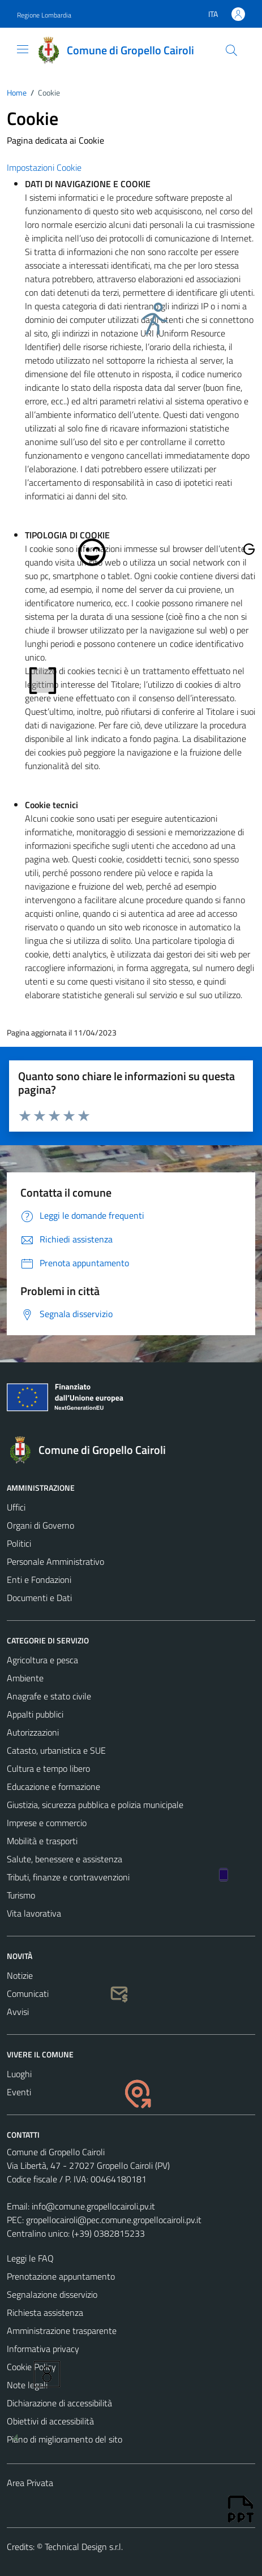  What do you see at coordinates (137, 2093) in the screenshot?
I see `share a location with others` at bounding box center [137, 2093].